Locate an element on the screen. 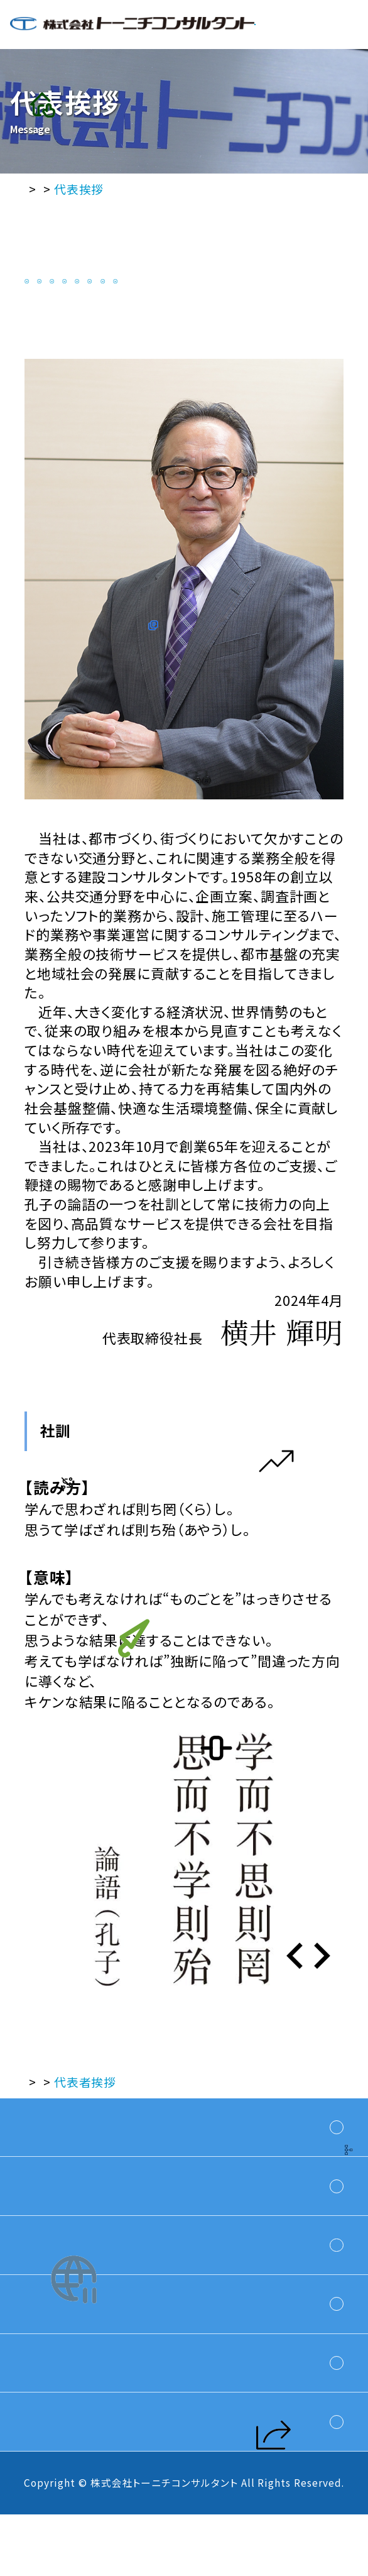 The width and height of the screenshot is (368, 2576). access home care or support services is located at coordinates (42, 104).